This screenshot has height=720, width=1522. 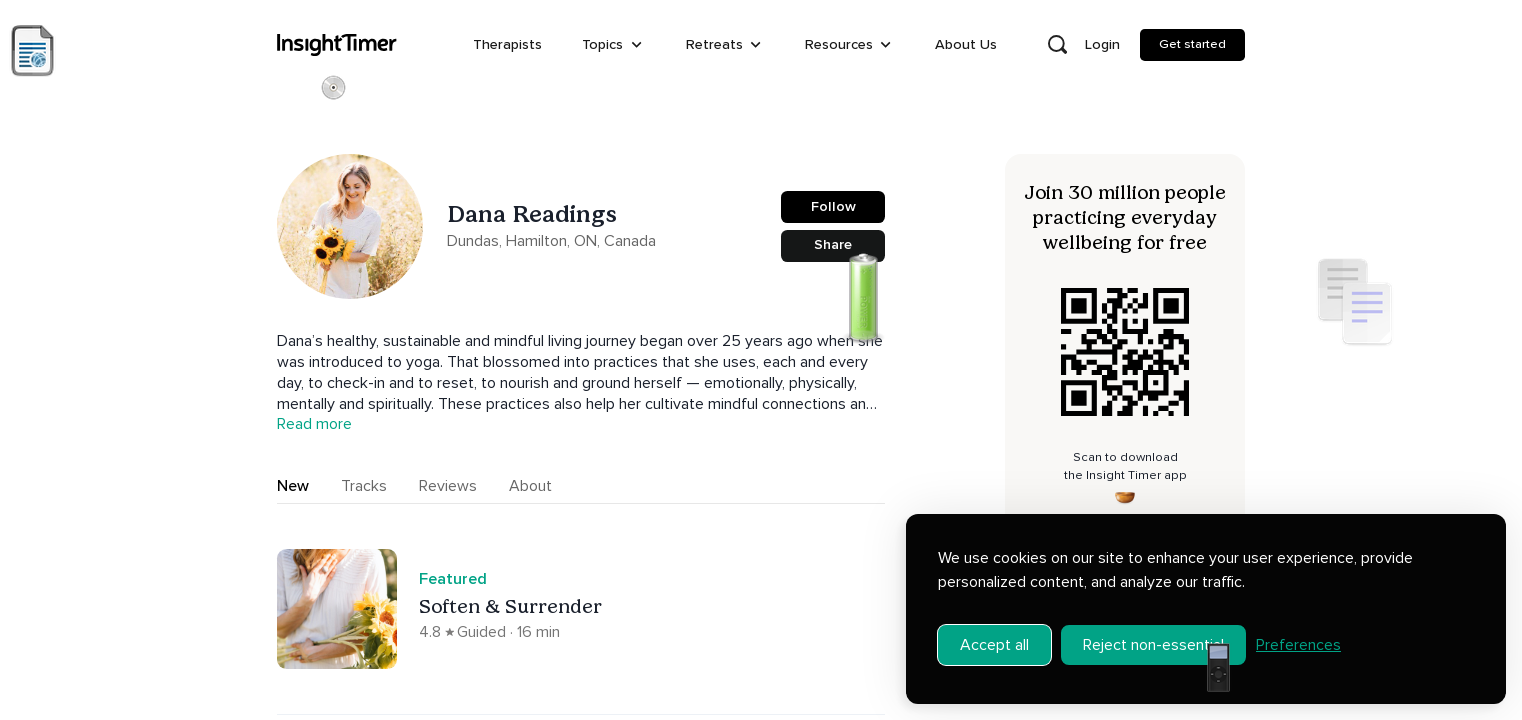 I want to click on libreoffice web template file type, so click(x=32, y=50).